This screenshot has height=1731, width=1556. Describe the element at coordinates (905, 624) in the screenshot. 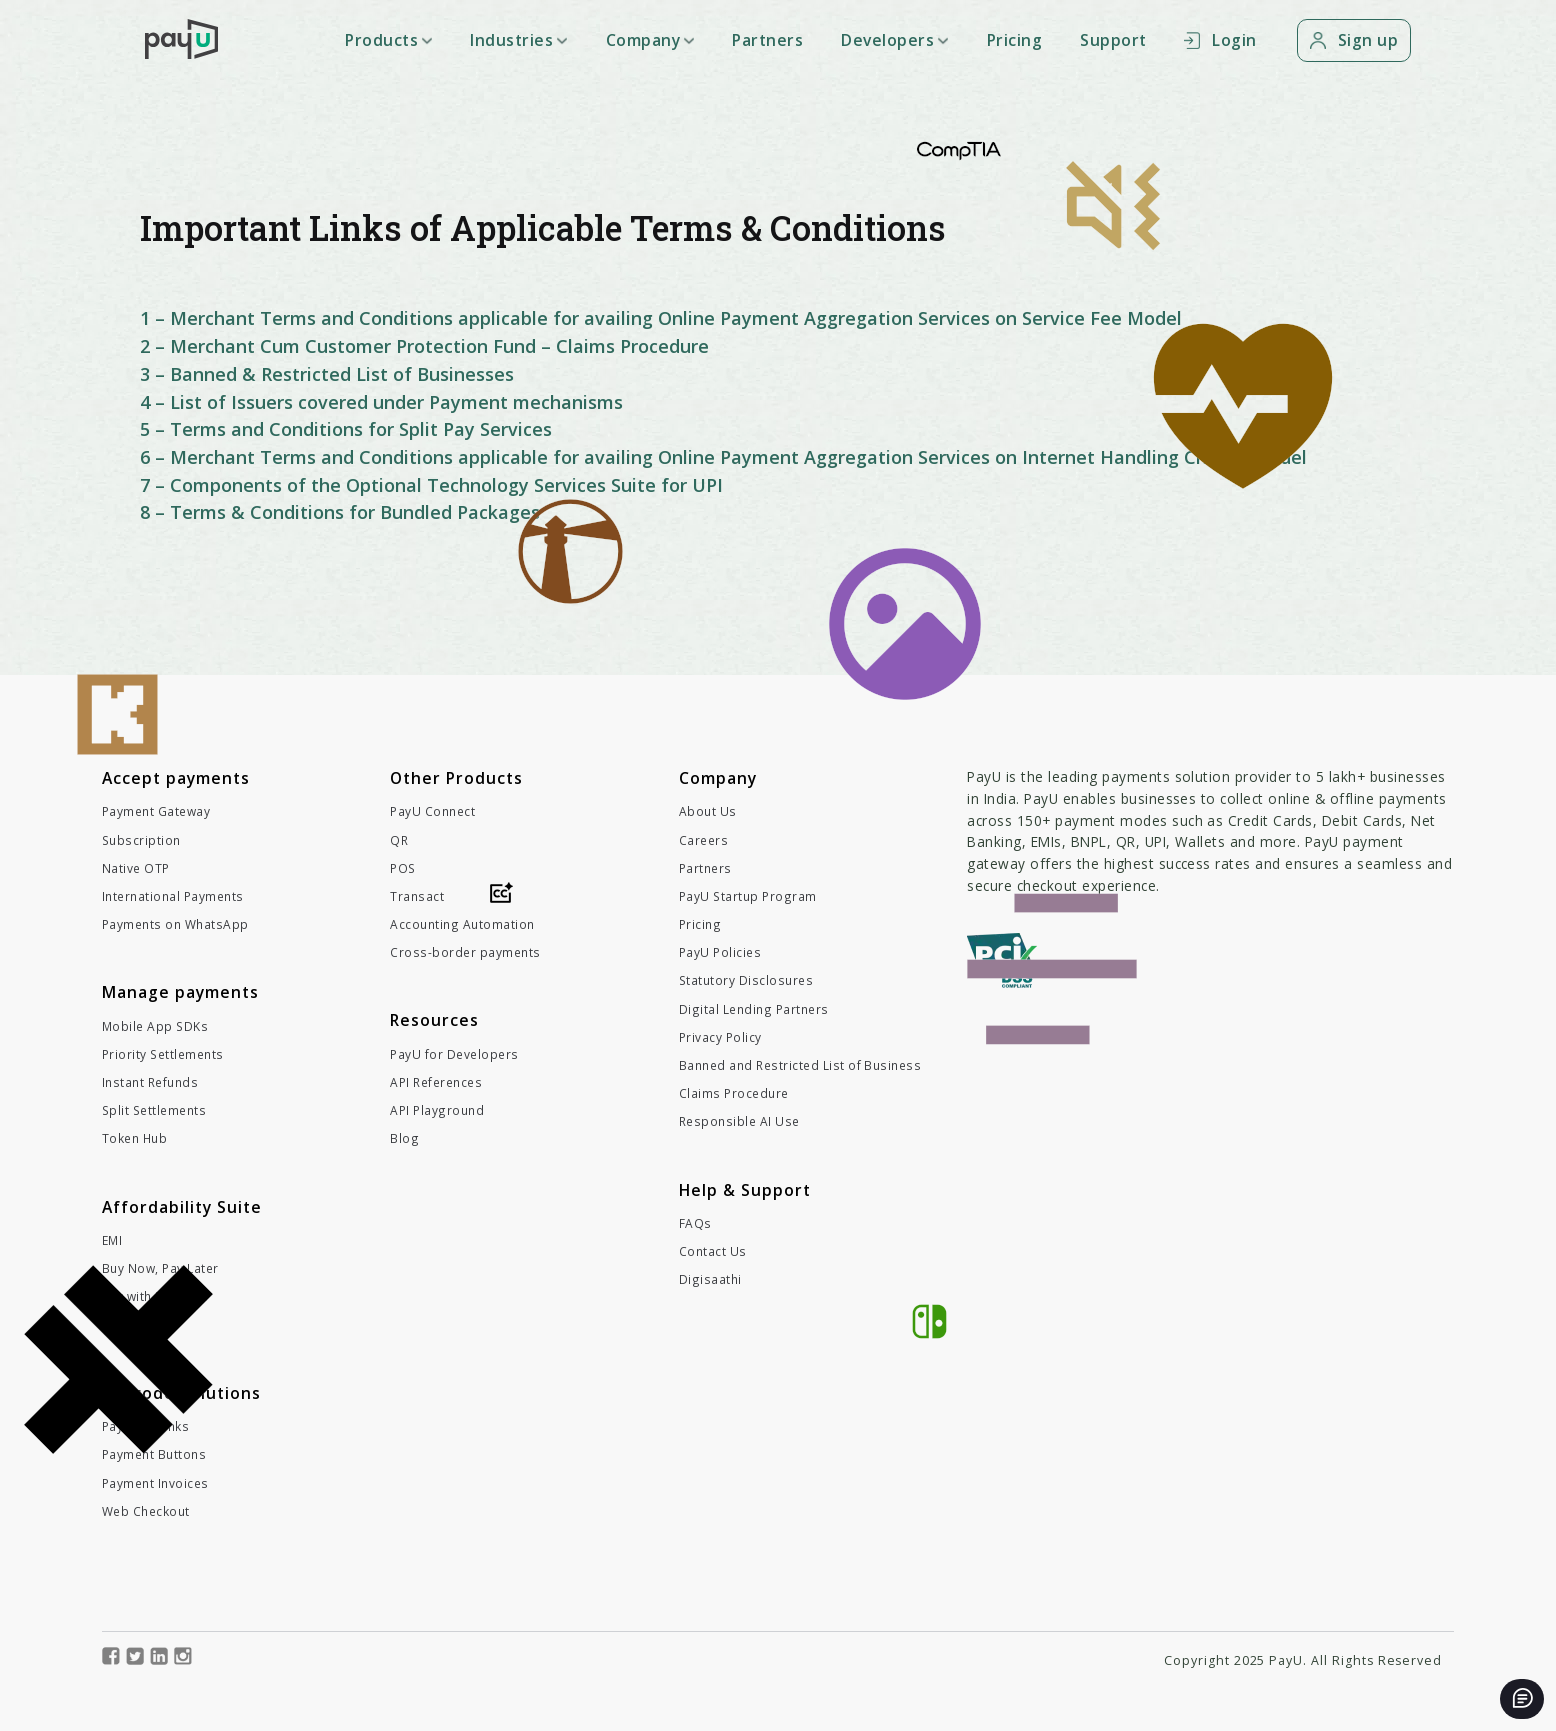

I see `view image or photo gallery` at that location.